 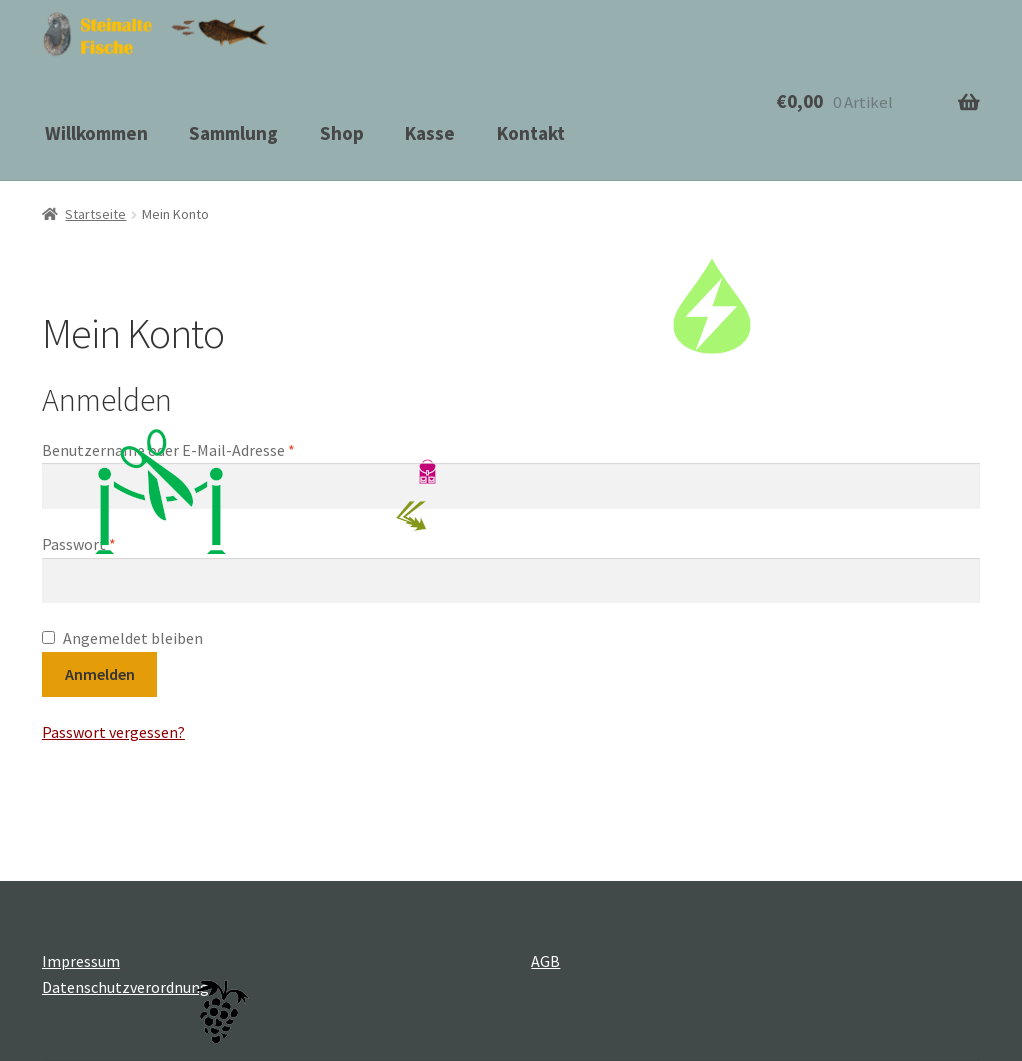 I want to click on select grapes as a food or ingredient item, so click(x=222, y=1012).